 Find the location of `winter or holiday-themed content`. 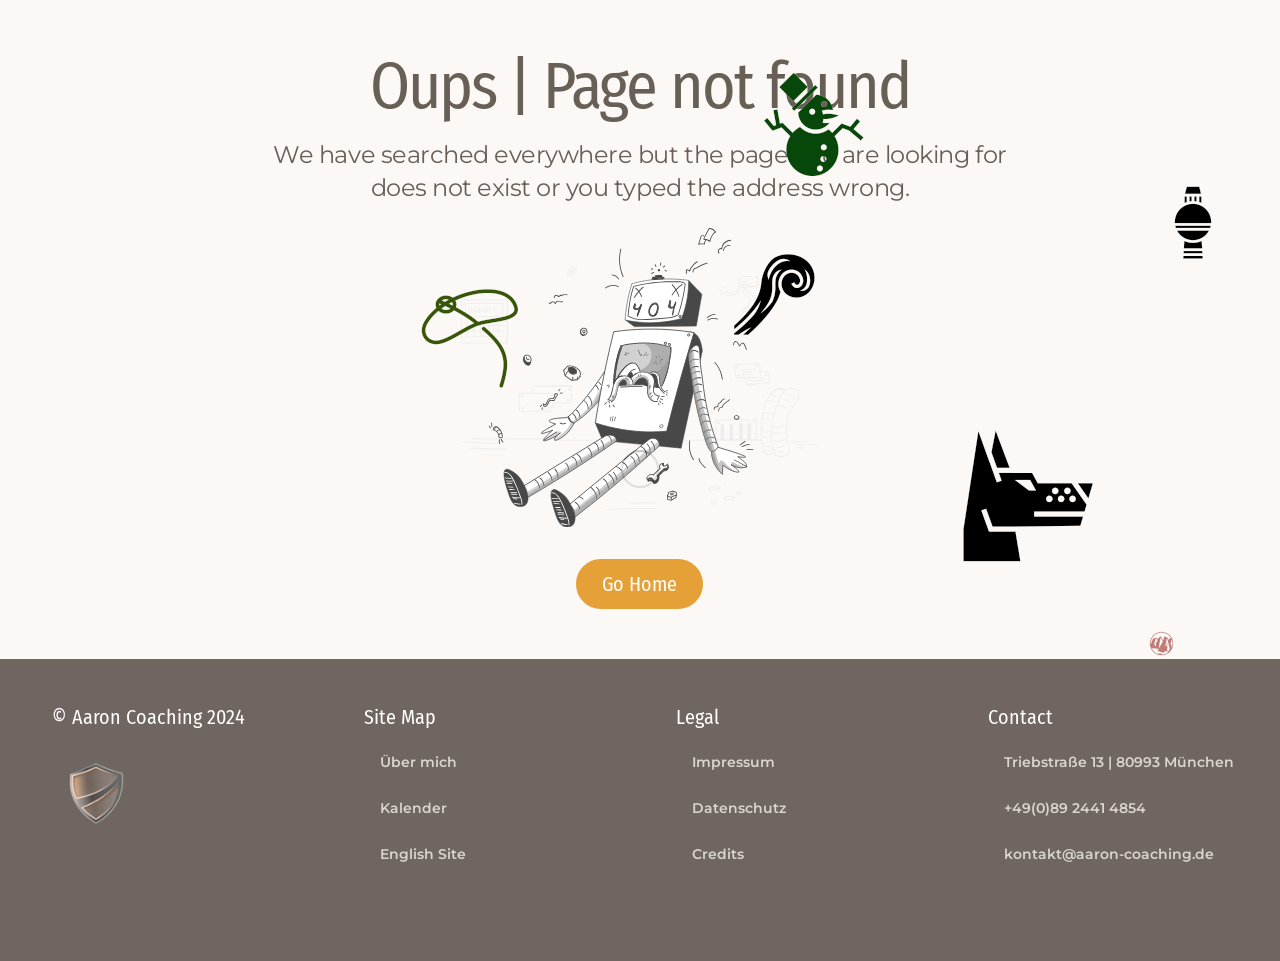

winter or holiday-themed content is located at coordinates (813, 125).